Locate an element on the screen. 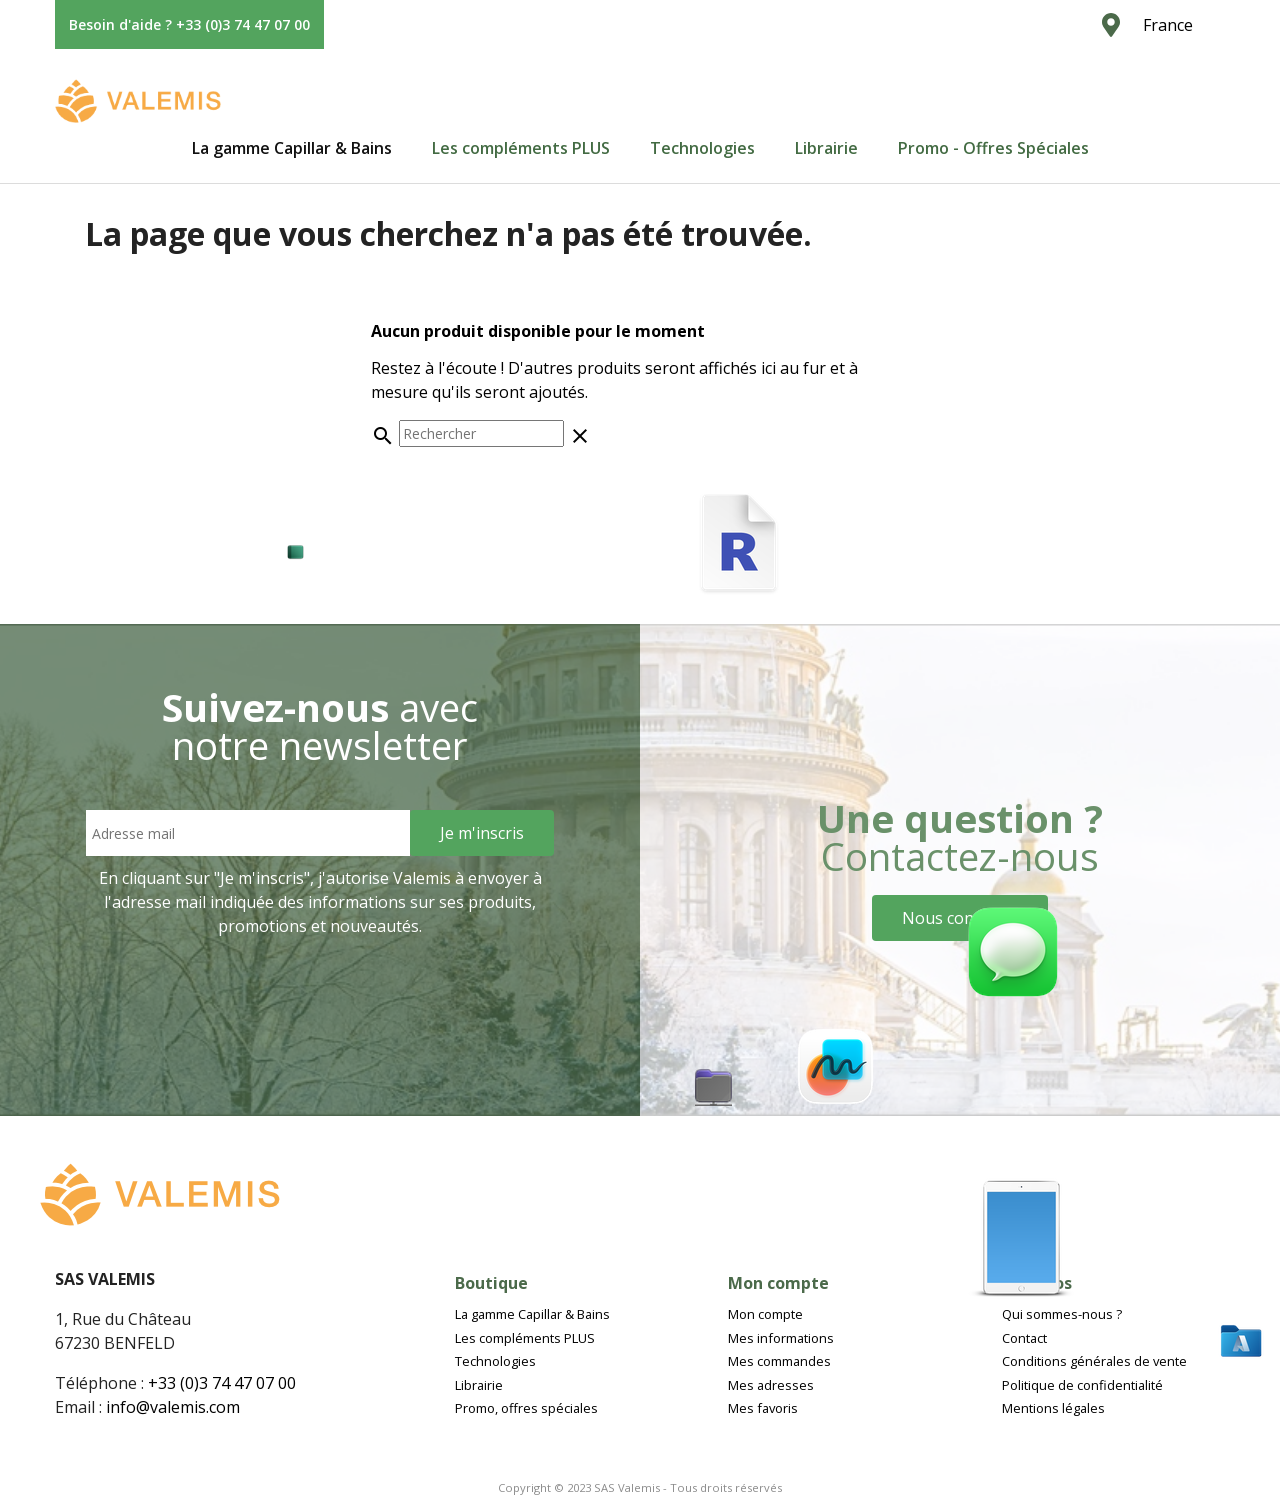 Image resolution: width=1280 pixels, height=1512 pixels. open microsoft azure project folder is located at coordinates (1241, 1342).